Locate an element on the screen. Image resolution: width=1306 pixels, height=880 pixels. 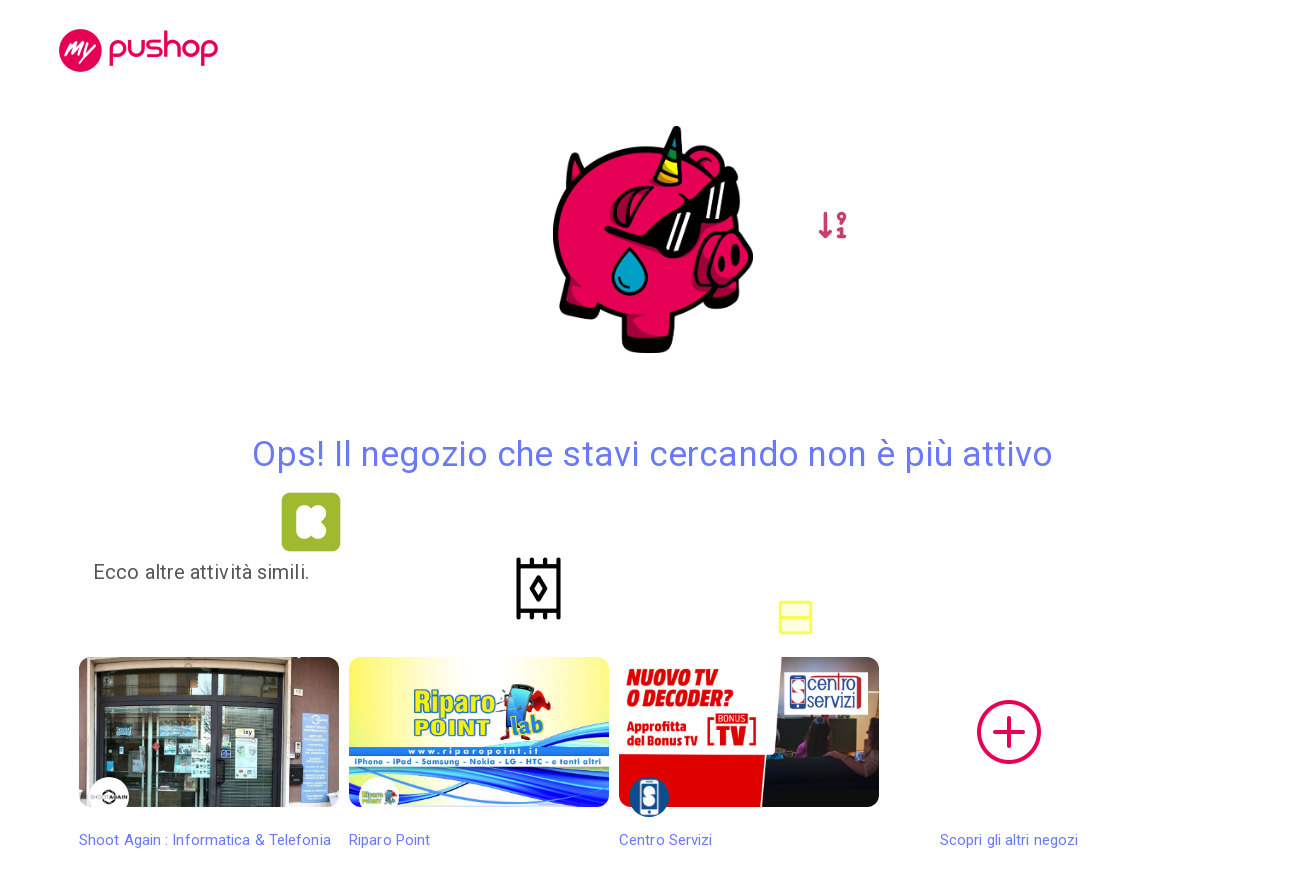
view rug or carpet options is located at coordinates (538, 588).